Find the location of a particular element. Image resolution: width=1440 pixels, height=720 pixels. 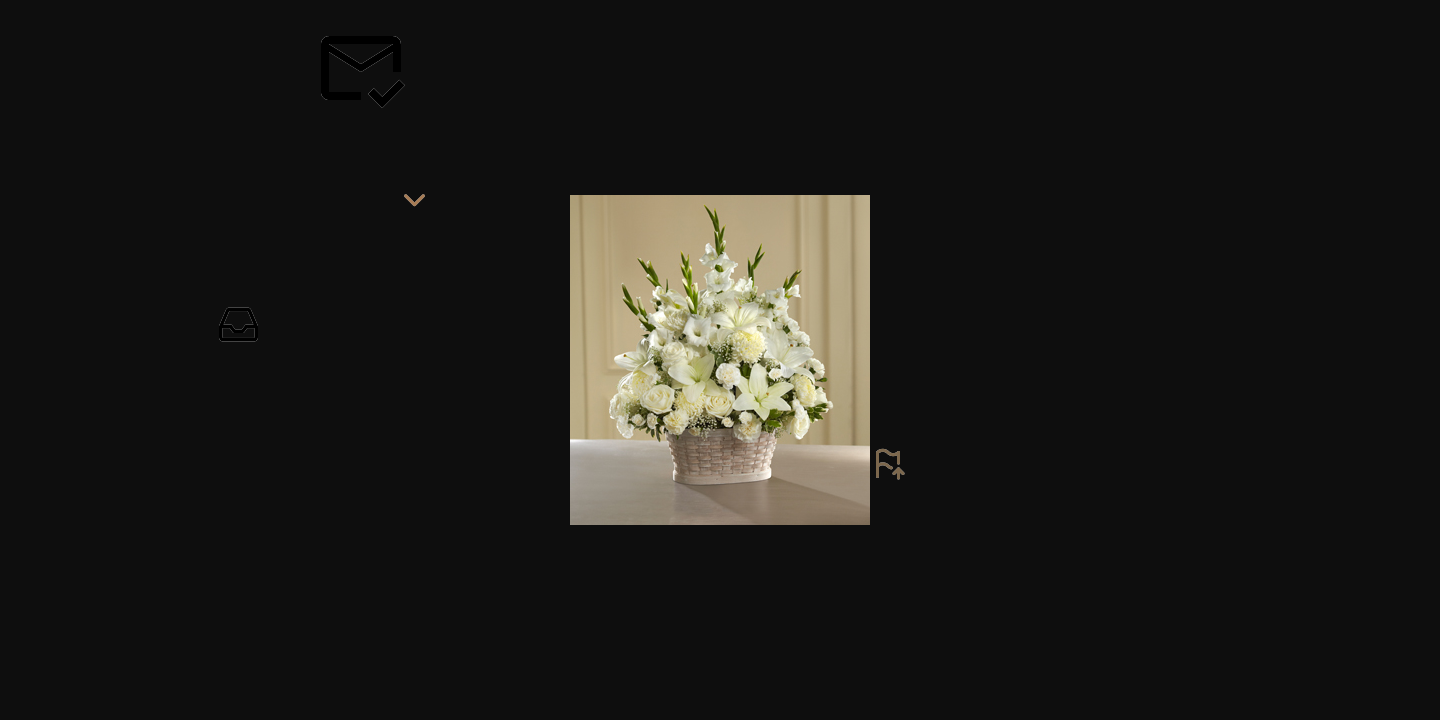

expand a dropdown menu or collapsible section is located at coordinates (414, 200).